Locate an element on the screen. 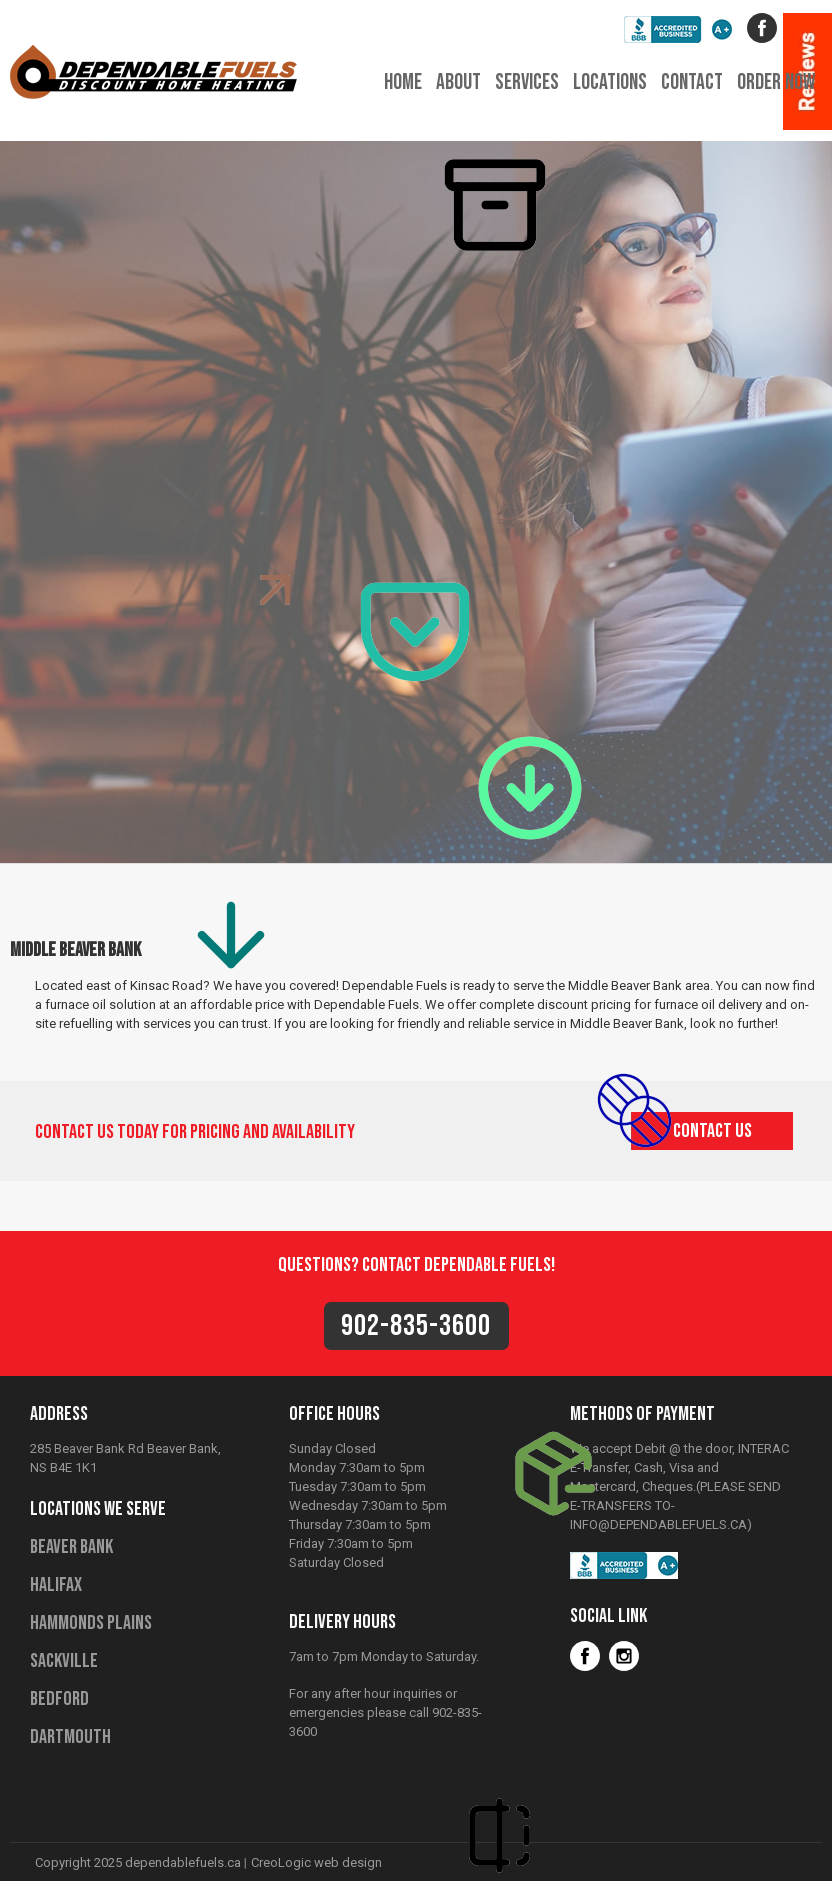 The width and height of the screenshot is (832, 1881). toggle between two panel views is located at coordinates (499, 1835).